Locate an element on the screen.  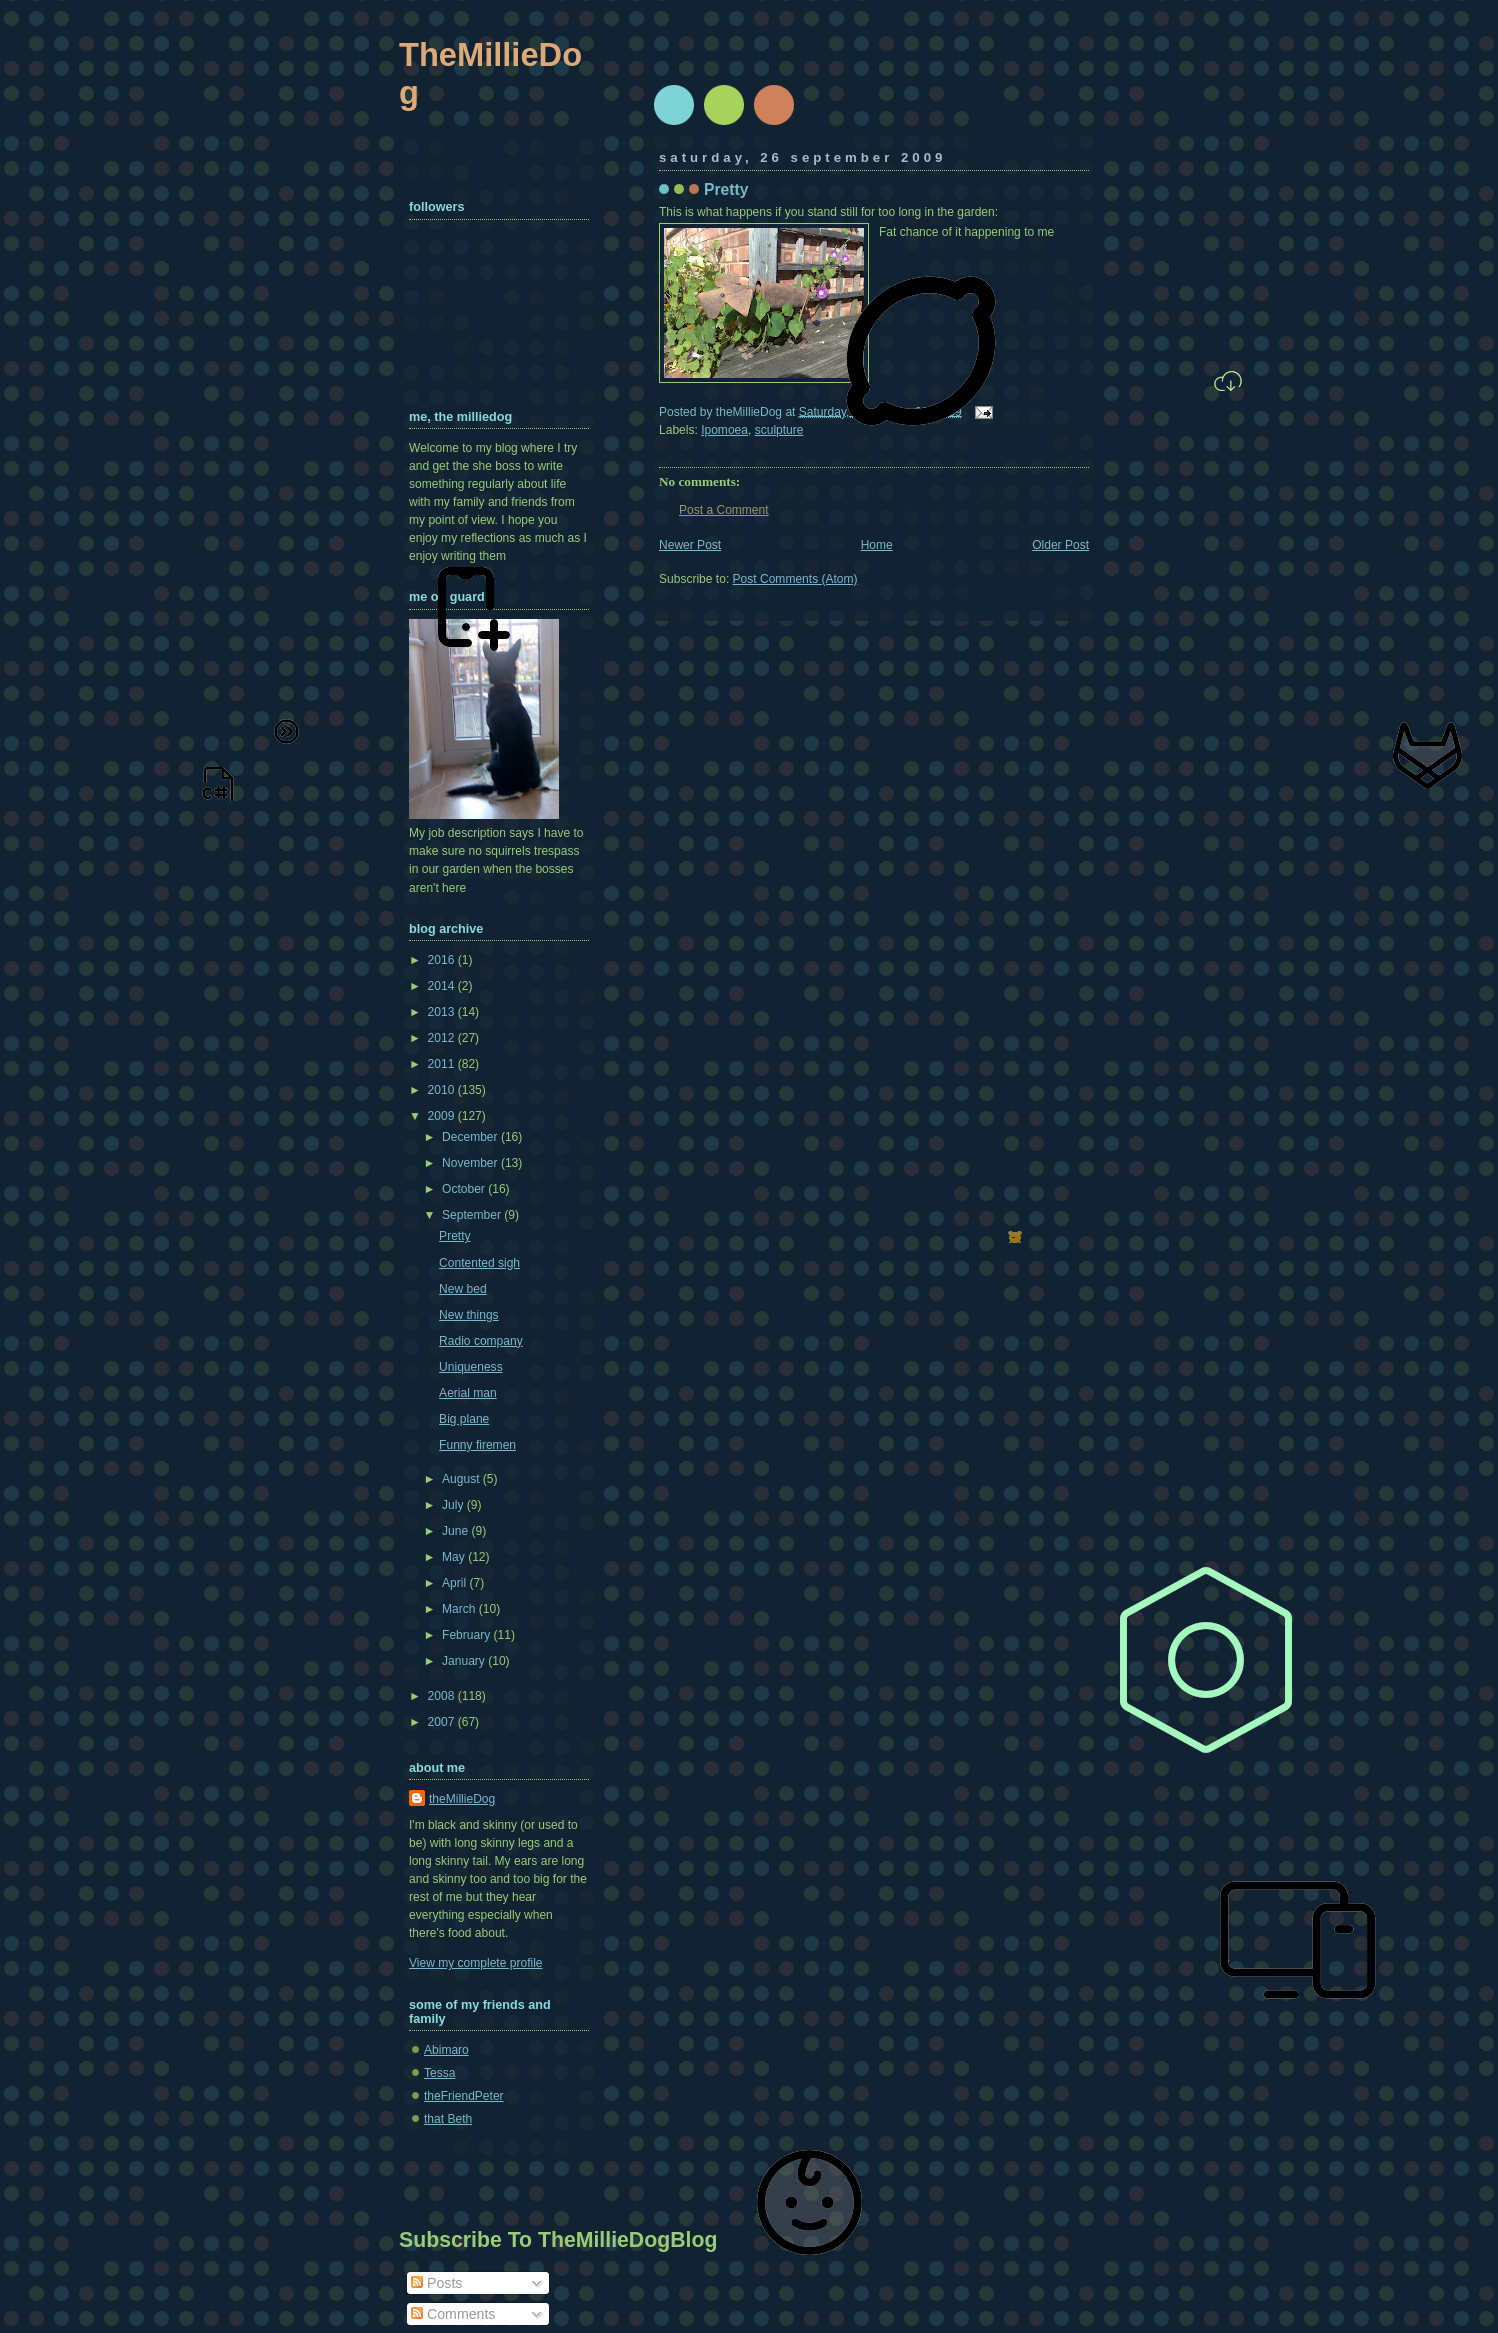
access settings or configuration options is located at coordinates (1206, 1660).